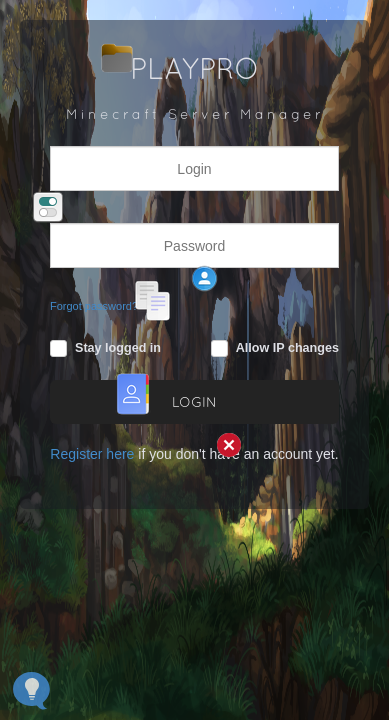 This screenshot has width=389, height=720. I want to click on cancel the current action or operation, so click(229, 445).